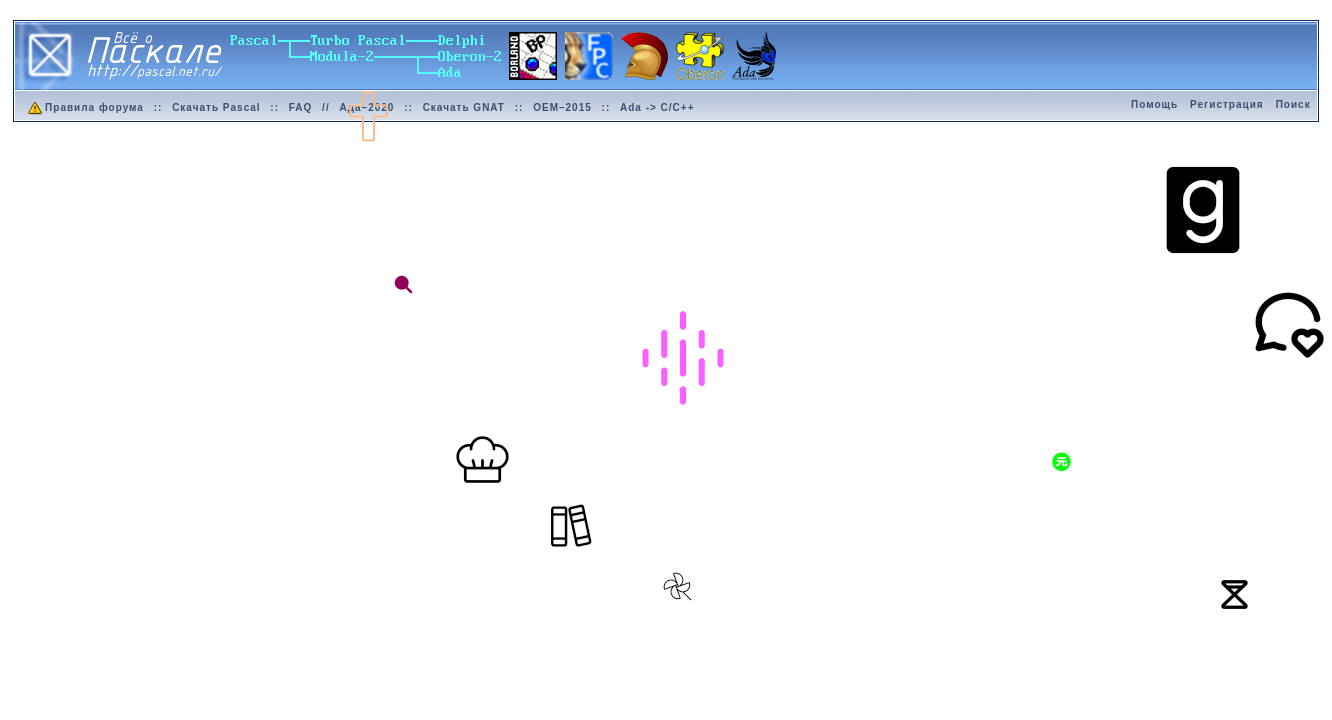  Describe the element at coordinates (1288, 322) in the screenshot. I see `view liked or favorited messages` at that location.